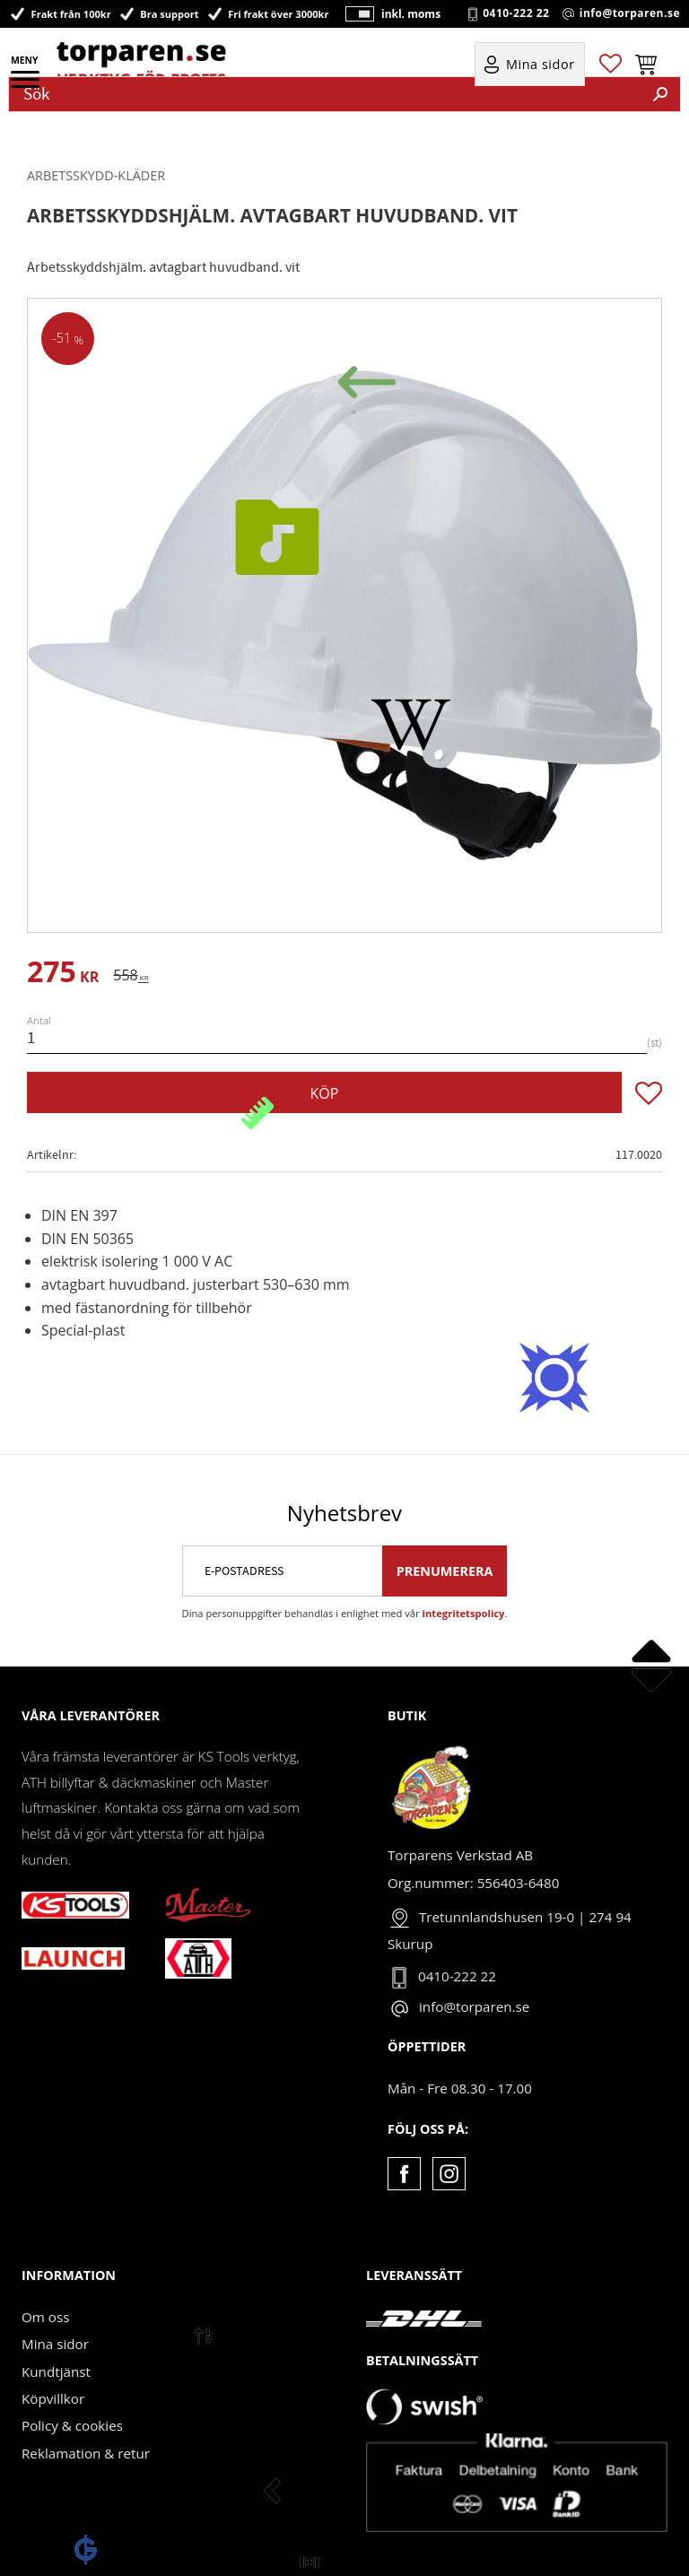 The width and height of the screenshot is (689, 2576). I want to click on navigate to the previous item or screen, so click(273, 2491).